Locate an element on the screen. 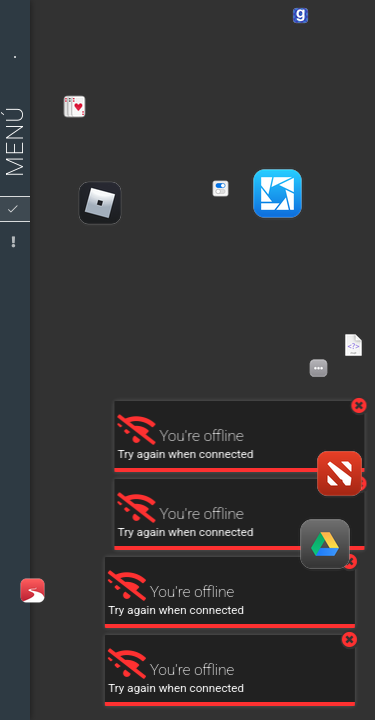 The width and height of the screenshot is (375, 720). open Google Drive app is located at coordinates (325, 544).